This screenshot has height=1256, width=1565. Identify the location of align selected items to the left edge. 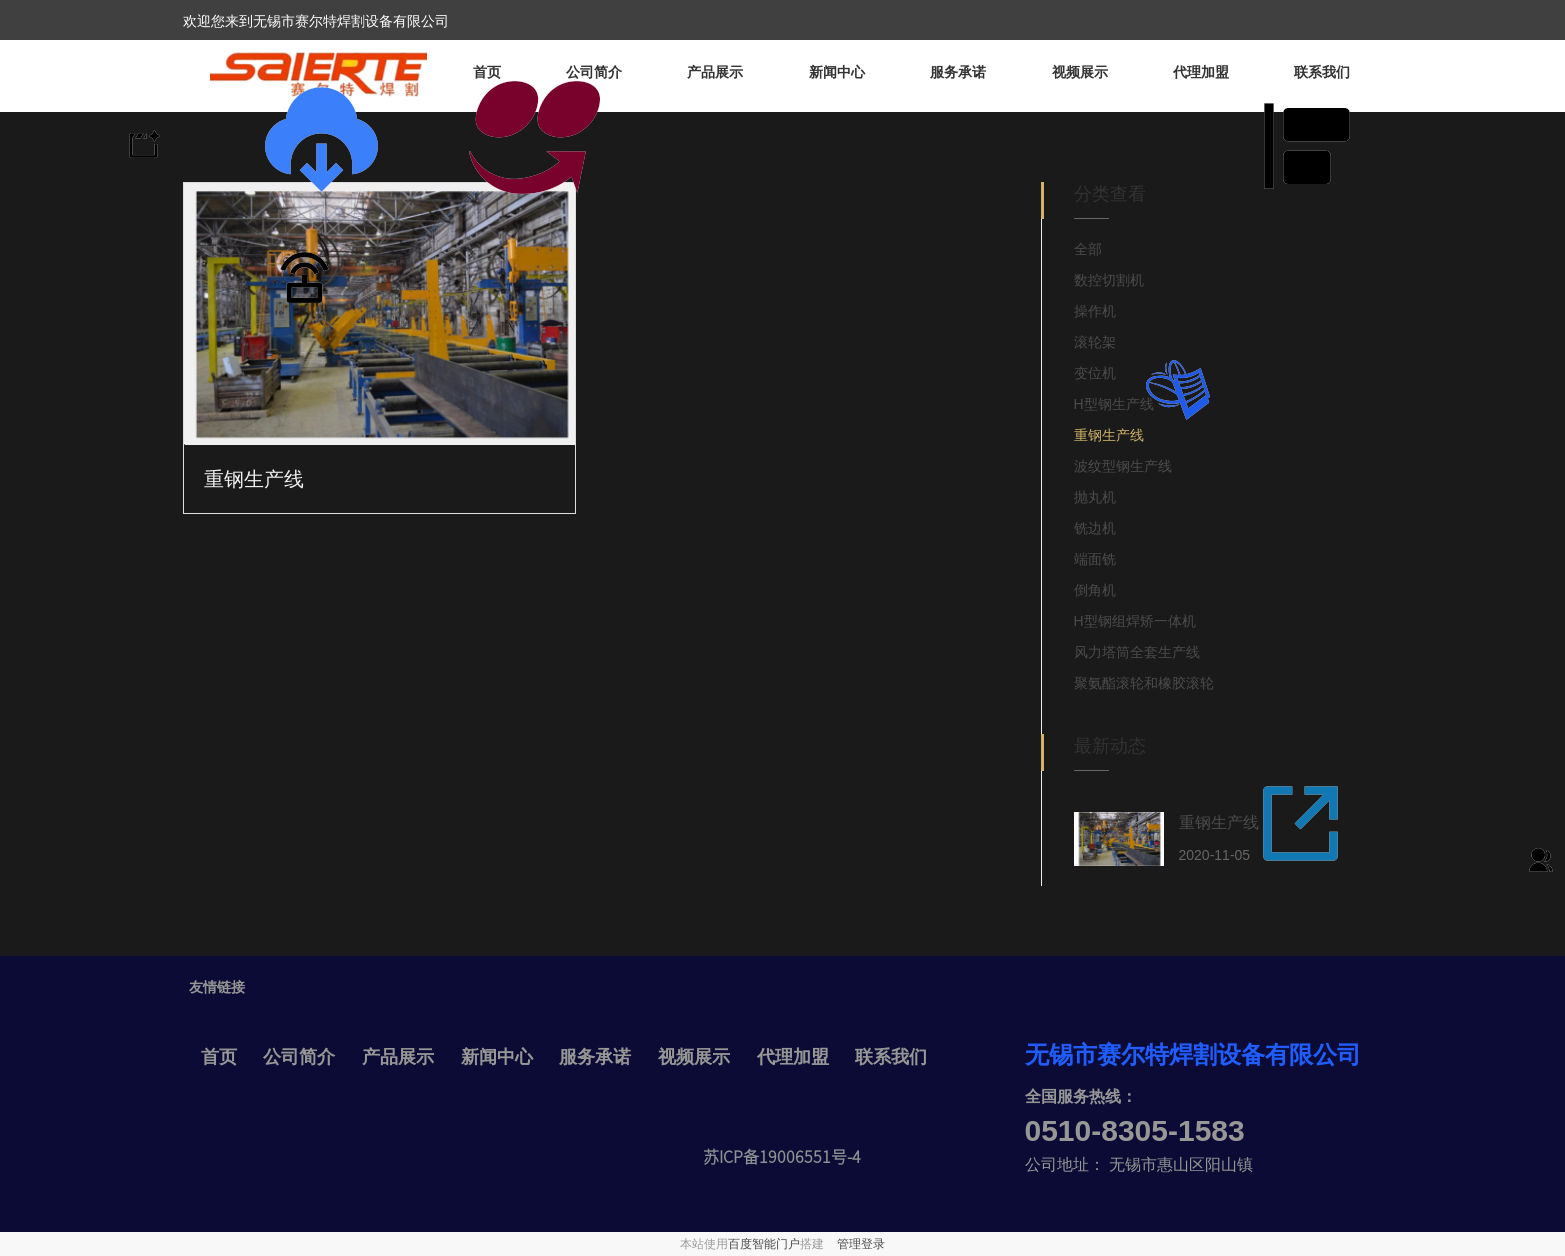
(1307, 146).